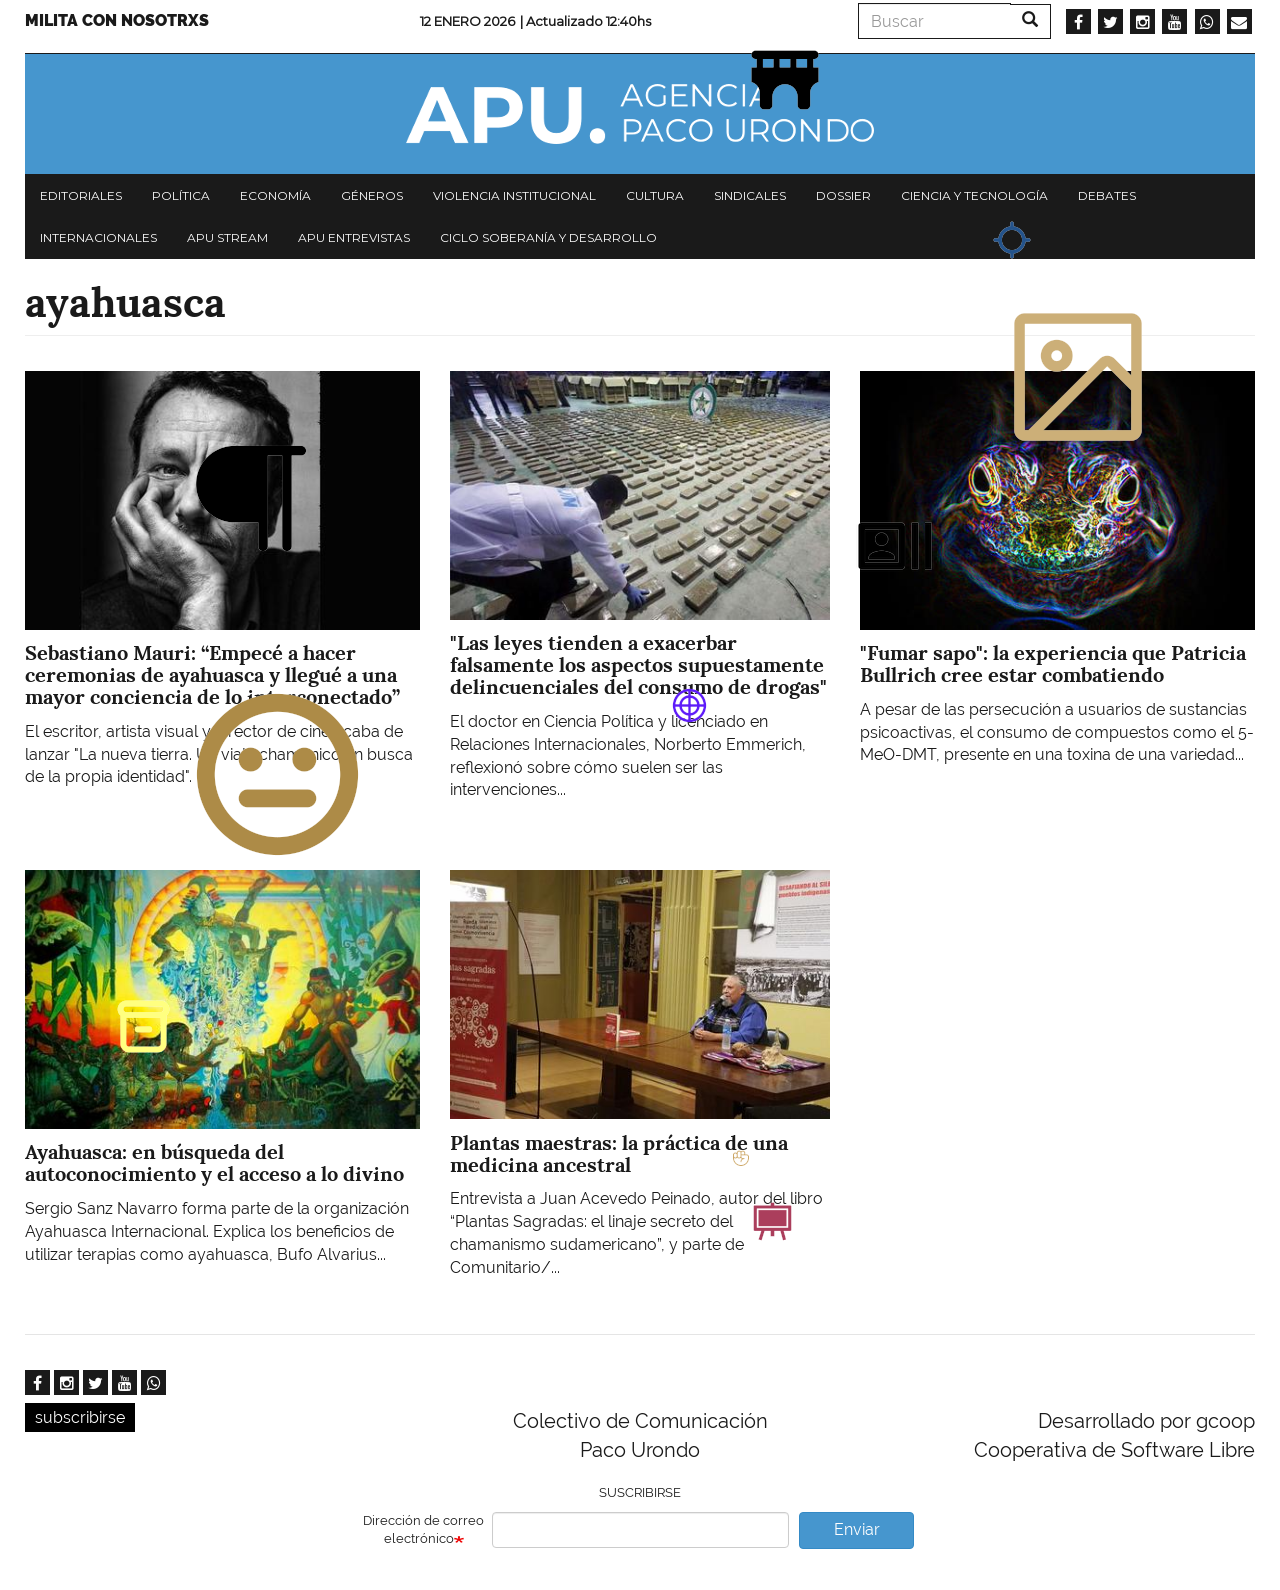 Image resolution: width=1280 pixels, height=1590 pixels. Describe the element at coordinates (741, 1158) in the screenshot. I see `indicates solidarity or support` at that location.